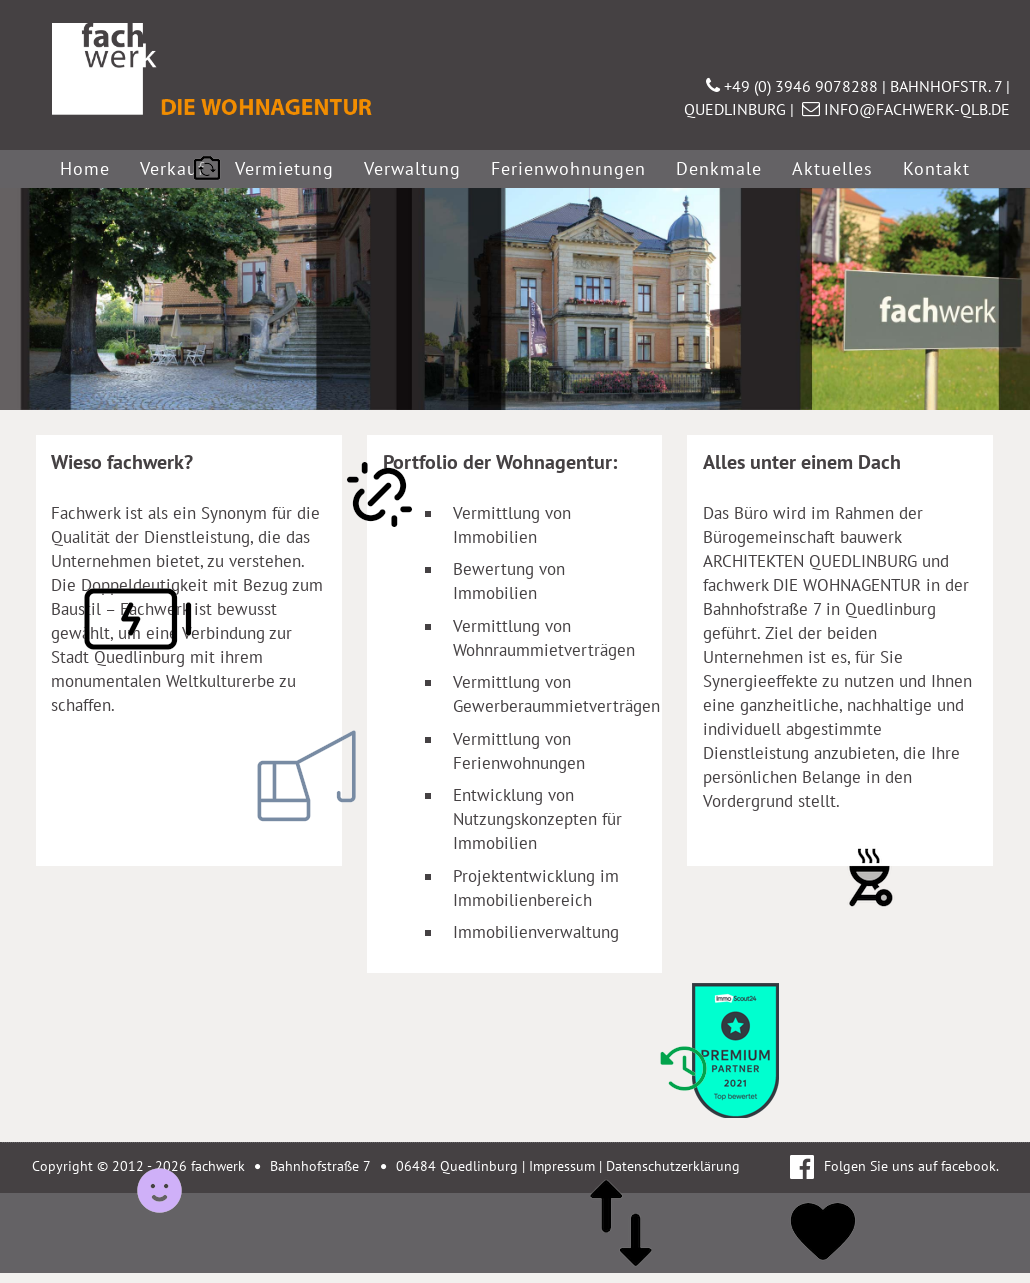 The width and height of the screenshot is (1030, 1283). I want to click on view history or recent activity, so click(684, 1068).